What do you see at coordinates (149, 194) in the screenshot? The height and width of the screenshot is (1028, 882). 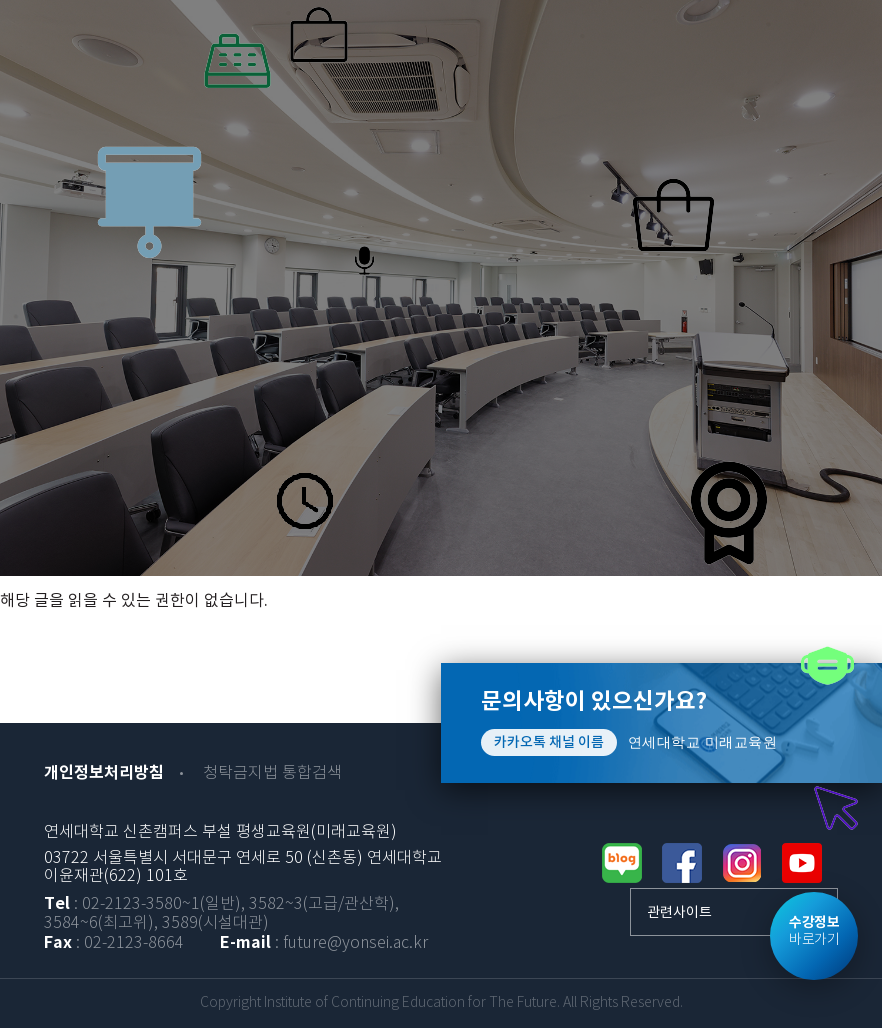 I see `start a presentation` at bounding box center [149, 194].